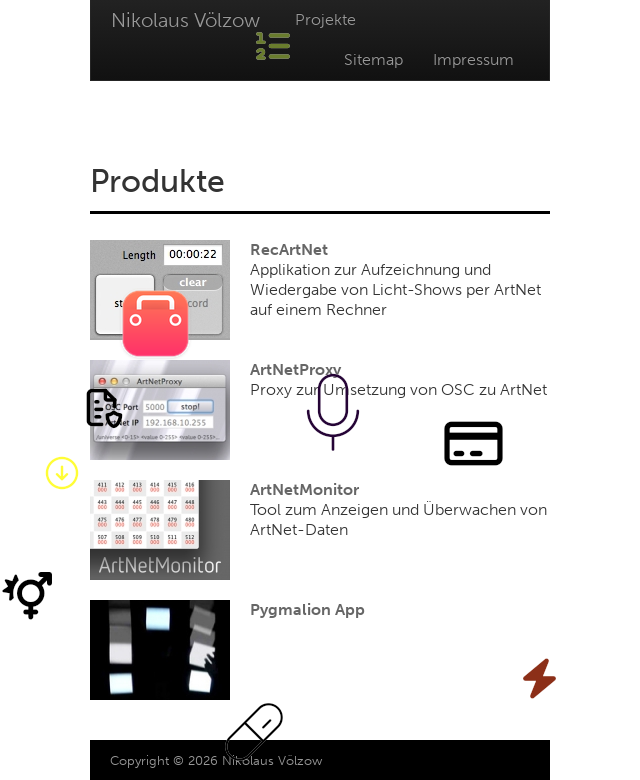 The width and height of the screenshot is (640, 780). What do you see at coordinates (103, 407) in the screenshot?
I see `view protected or secure document` at bounding box center [103, 407].